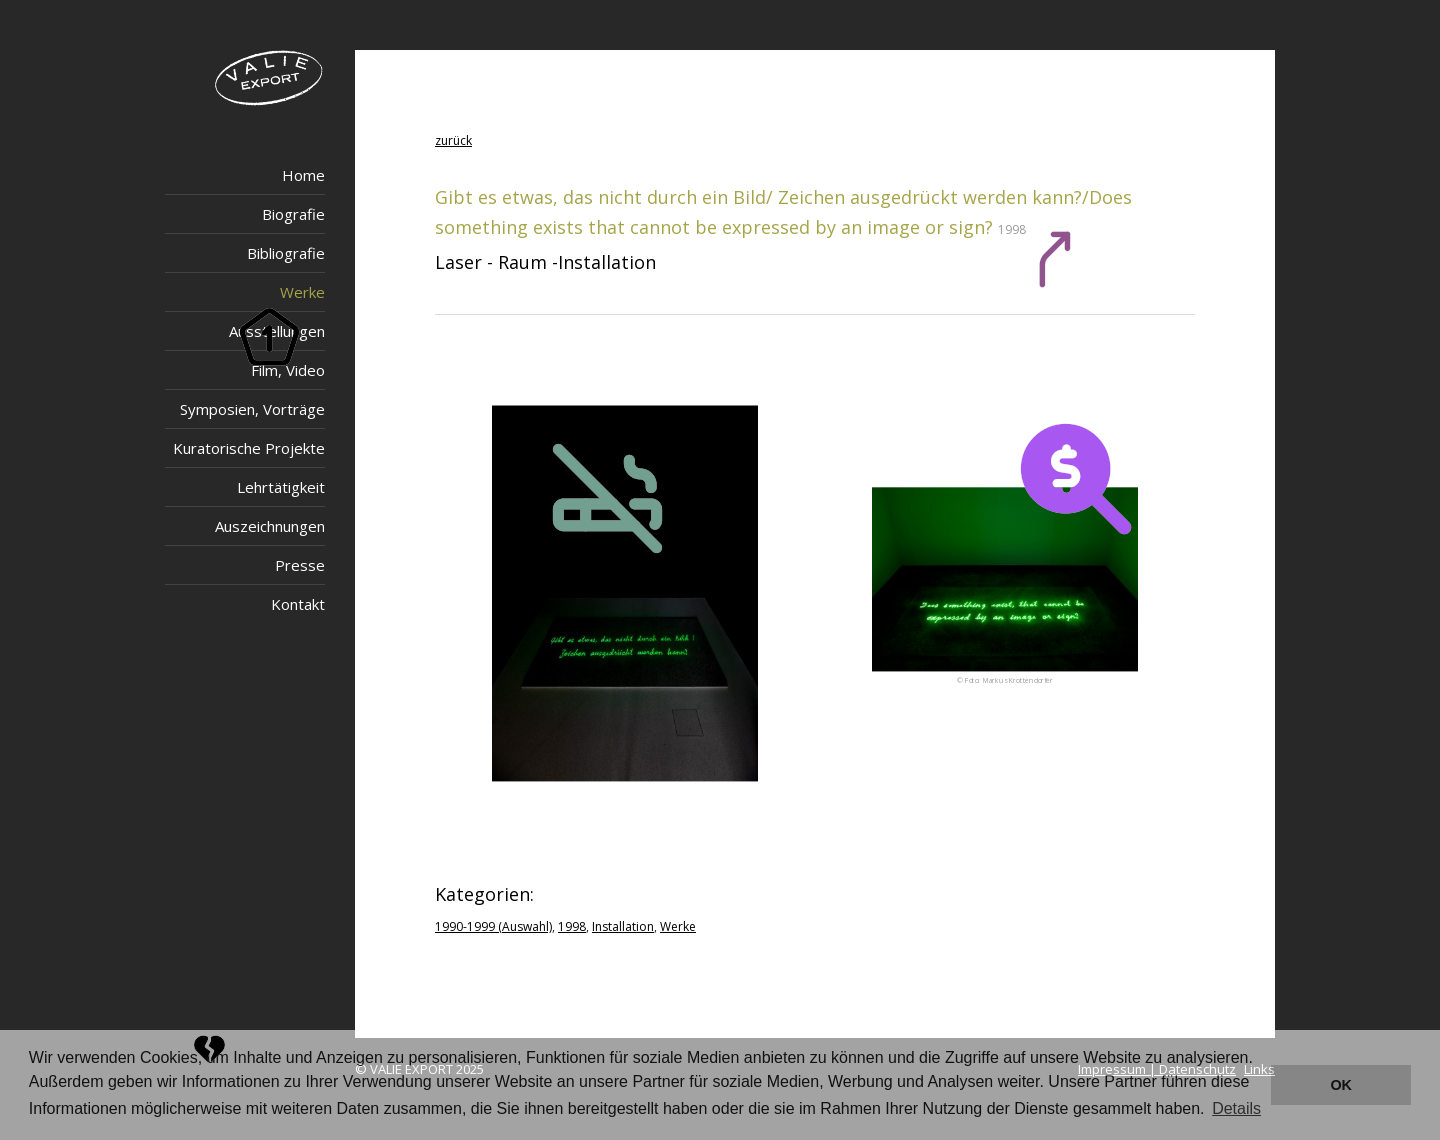  Describe the element at coordinates (607, 498) in the screenshot. I see `indicates a no smoking zone` at that location.